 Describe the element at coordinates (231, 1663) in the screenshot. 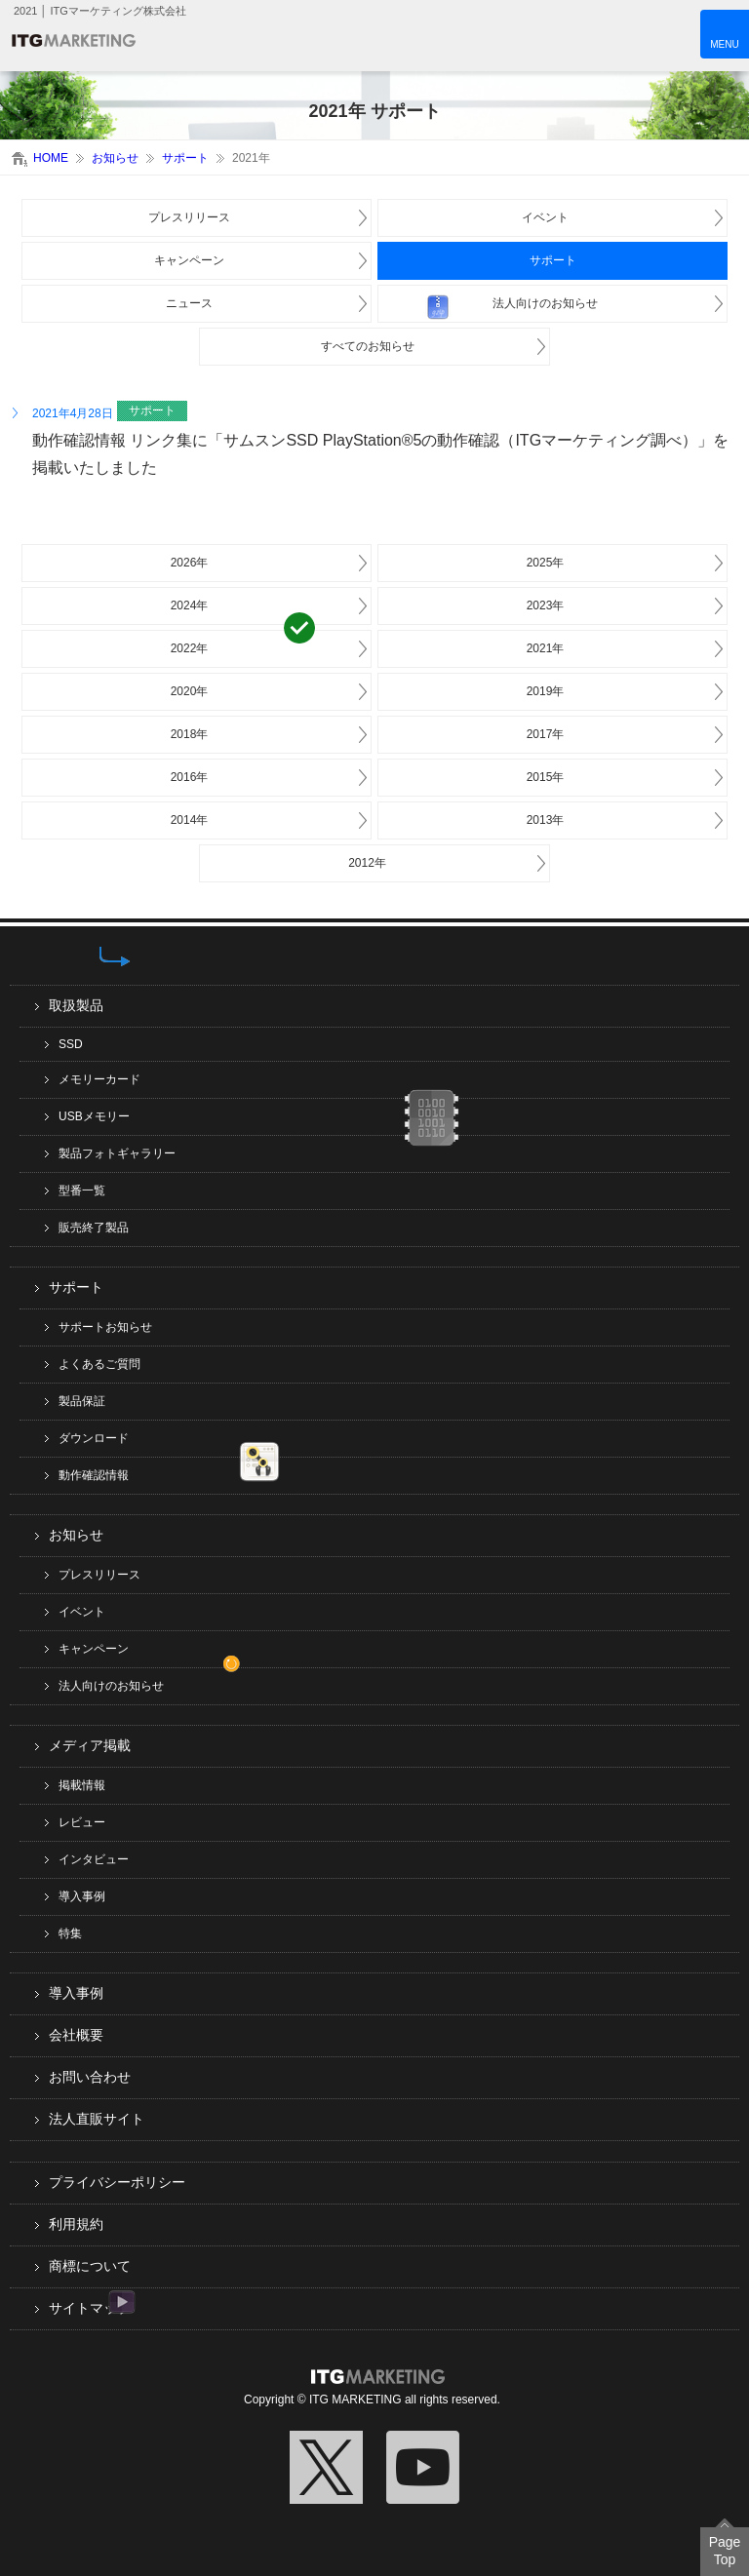

I see `restart the system` at that location.